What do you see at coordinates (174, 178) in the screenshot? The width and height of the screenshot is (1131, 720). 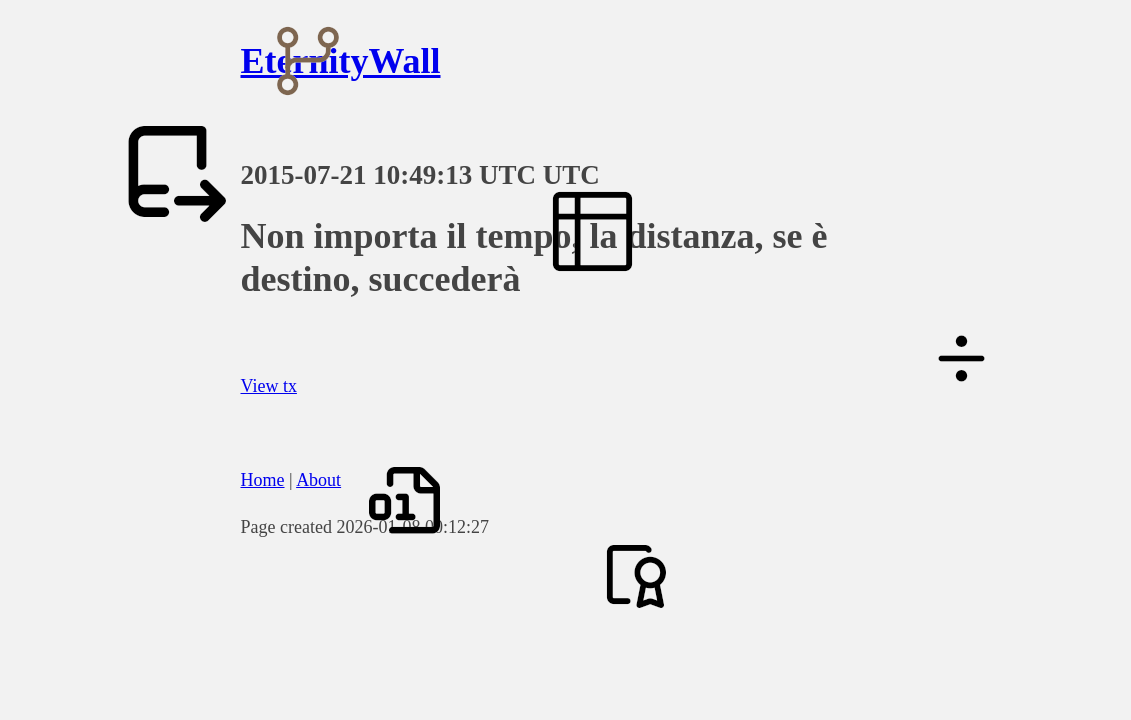 I see `pull changes from a remote repository` at bounding box center [174, 178].